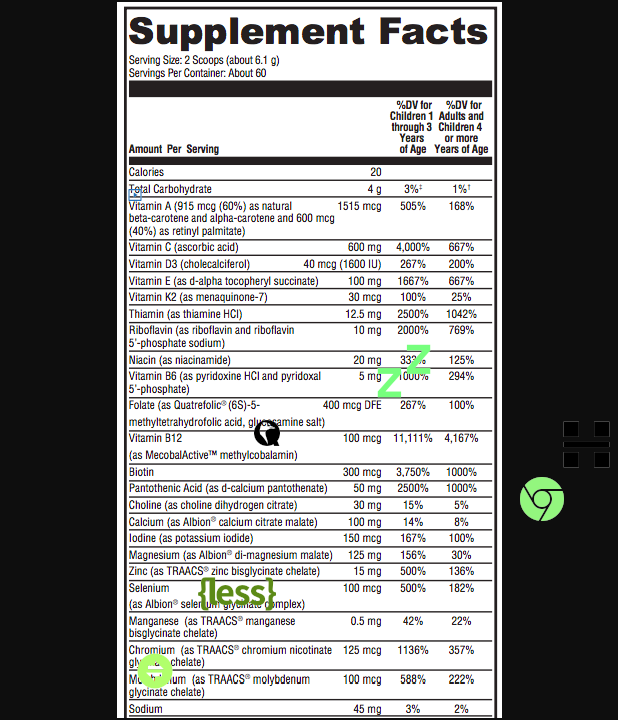  What do you see at coordinates (155, 671) in the screenshot?
I see `exchange or swap currencies` at bounding box center [155, 671].